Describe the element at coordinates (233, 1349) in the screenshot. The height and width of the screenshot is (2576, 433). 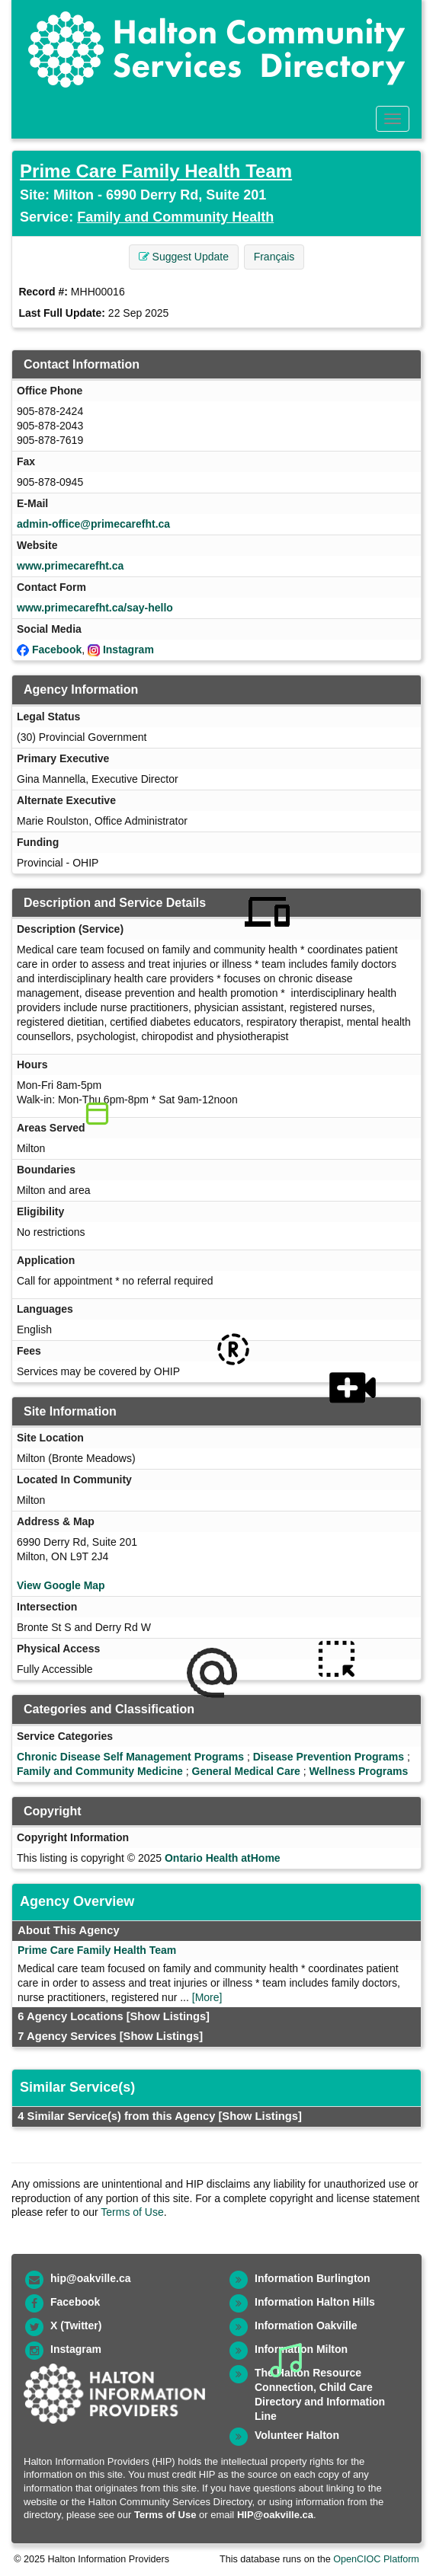
I see `indicates registered trademark symbol` at that location.